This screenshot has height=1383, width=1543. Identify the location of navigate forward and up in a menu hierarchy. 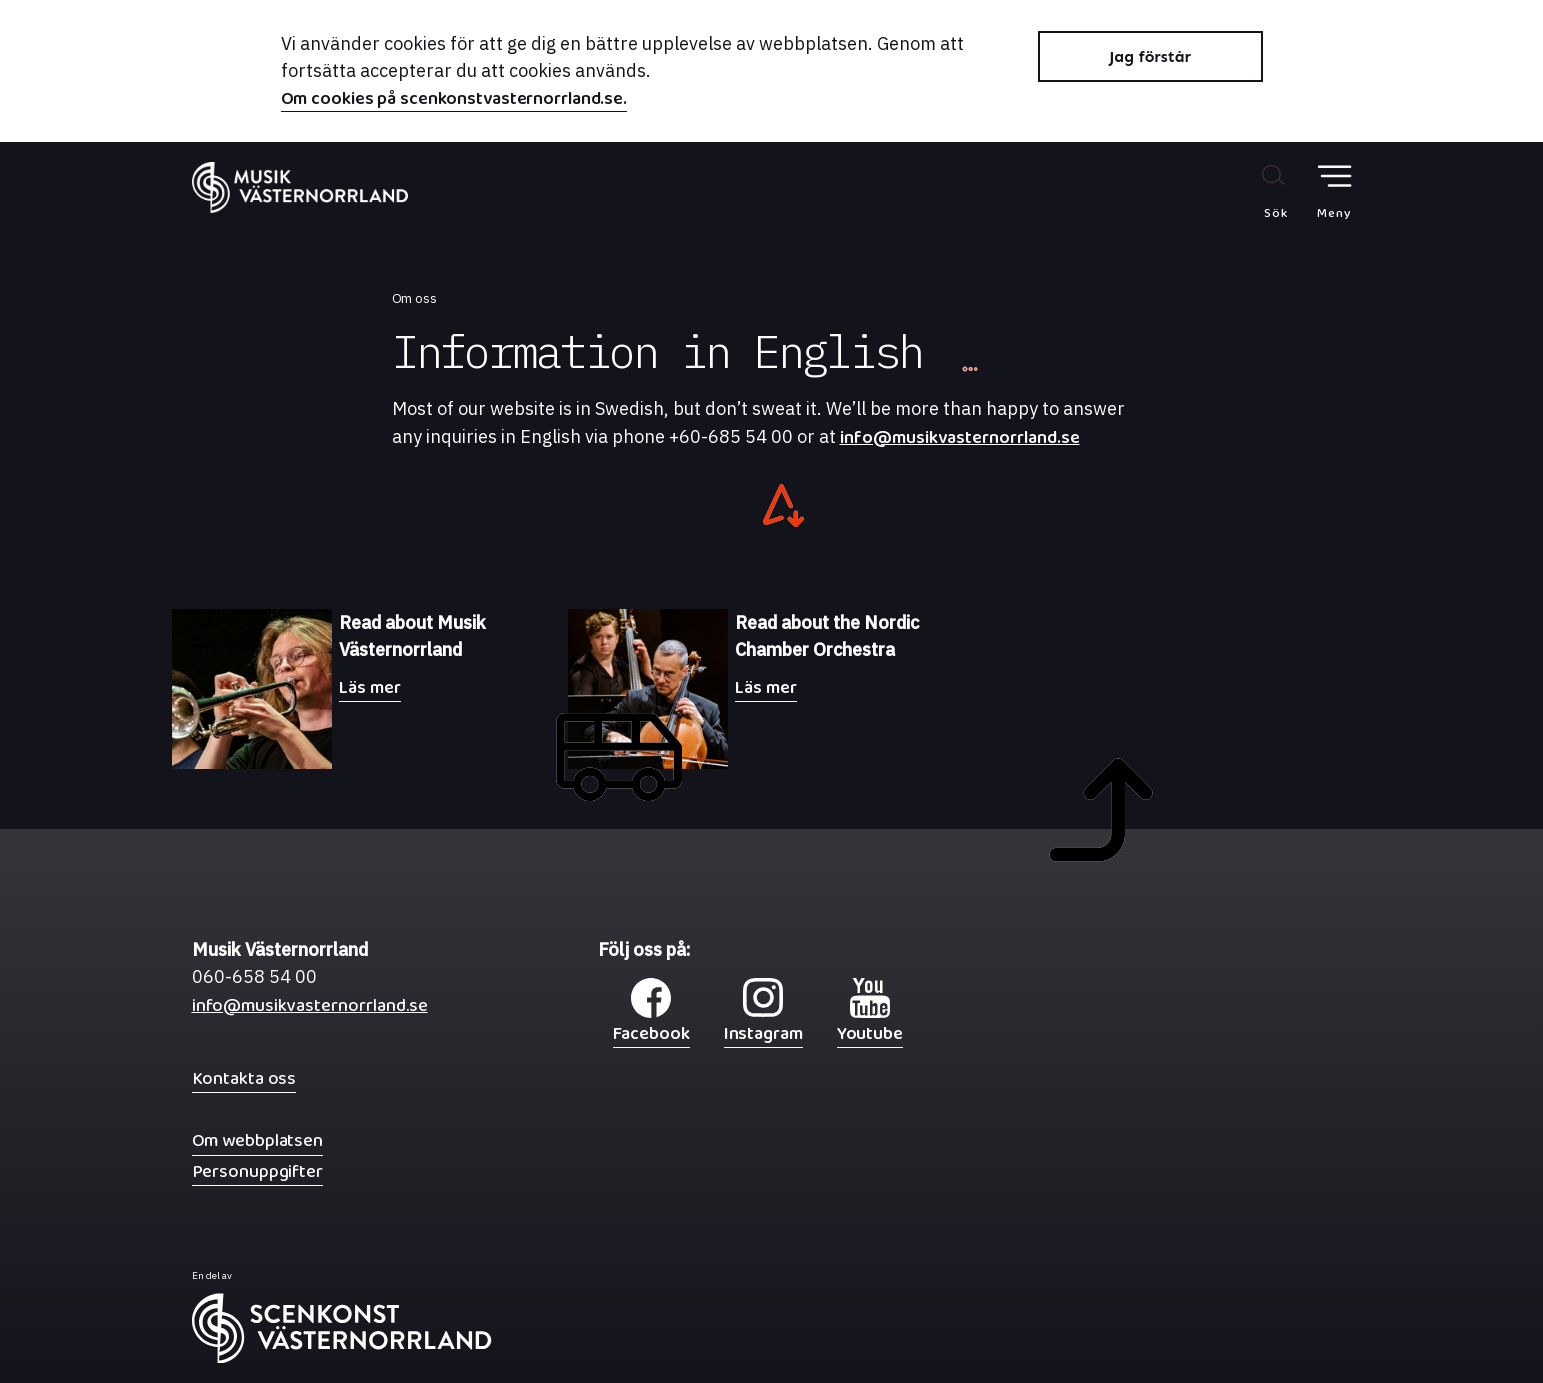
(1097, 813).